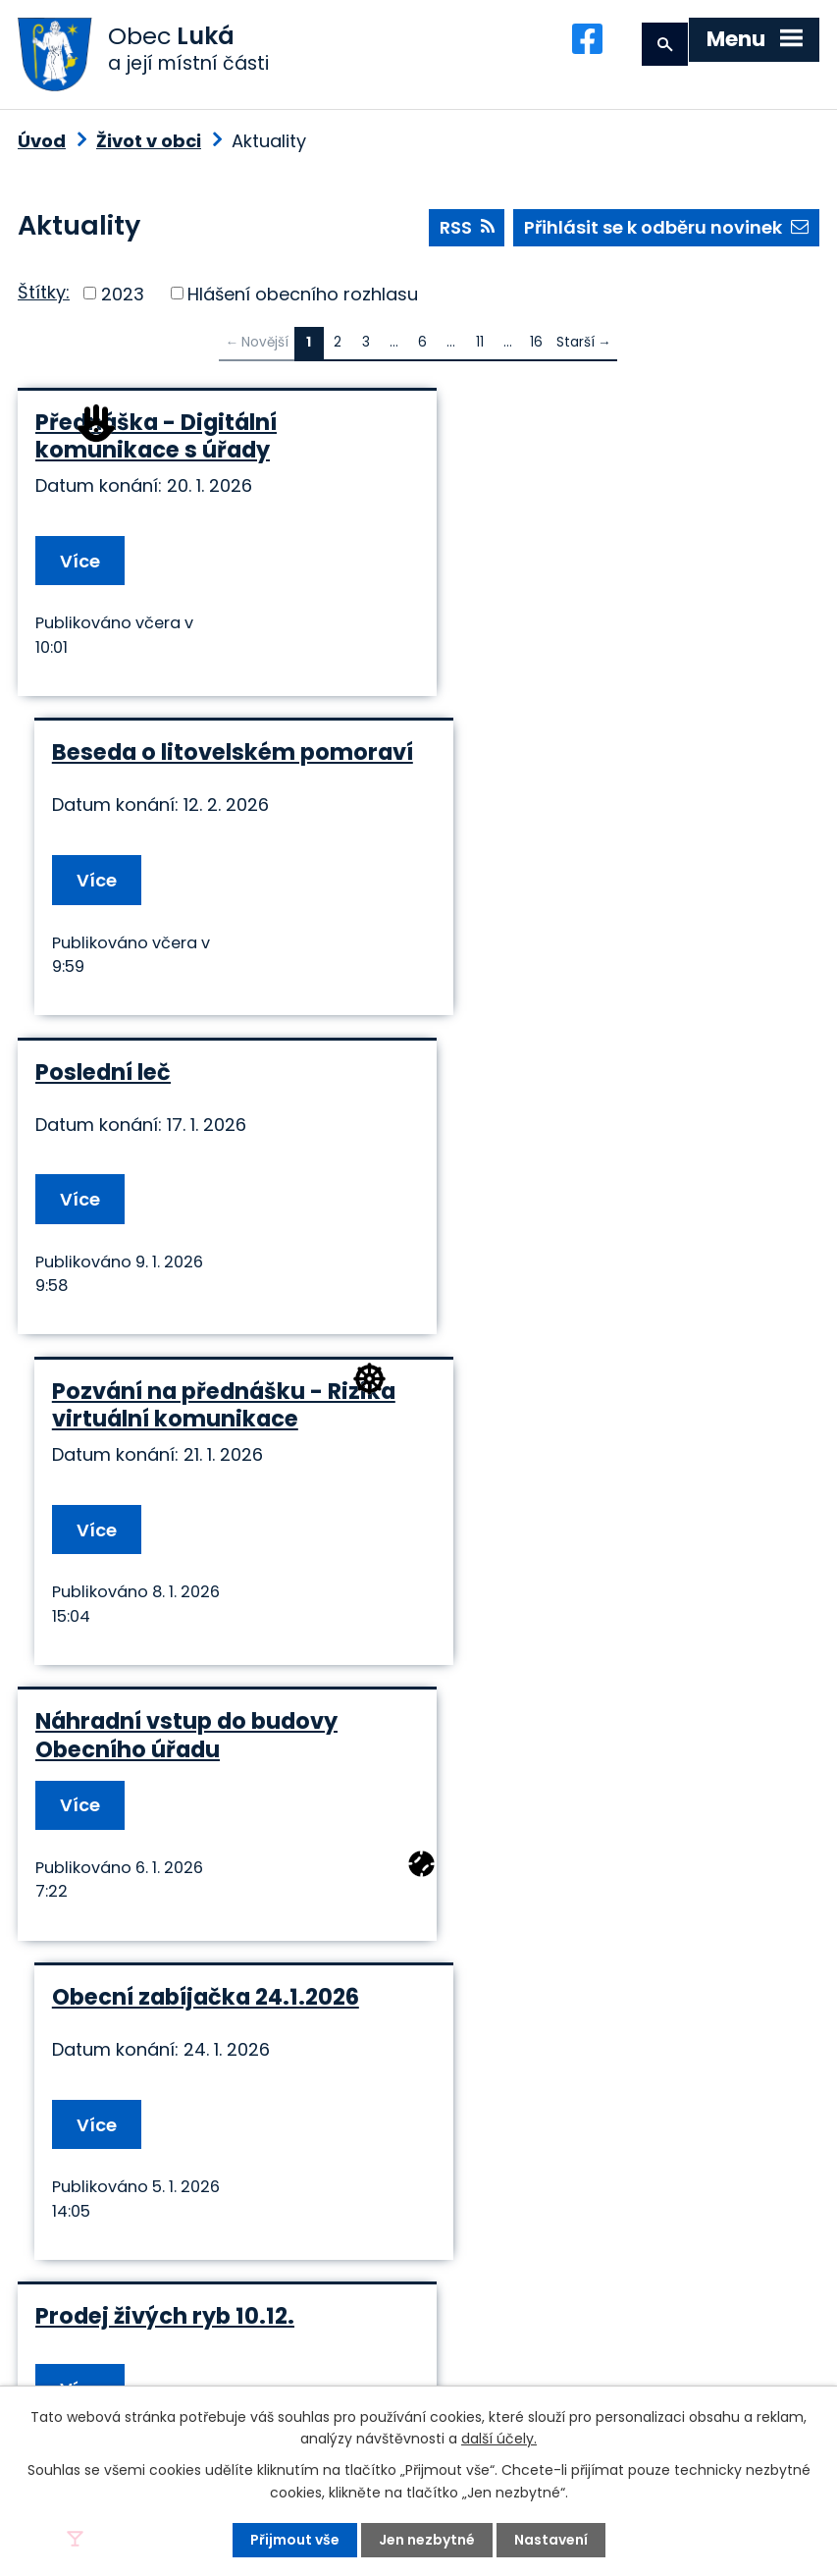 This screenshot has height=2576, width=837. What do you see at coordinates (369, 1378) in the screenshot?
I see `navigate to buddhism or dharma-related content` at bounding box center [369, 1378].